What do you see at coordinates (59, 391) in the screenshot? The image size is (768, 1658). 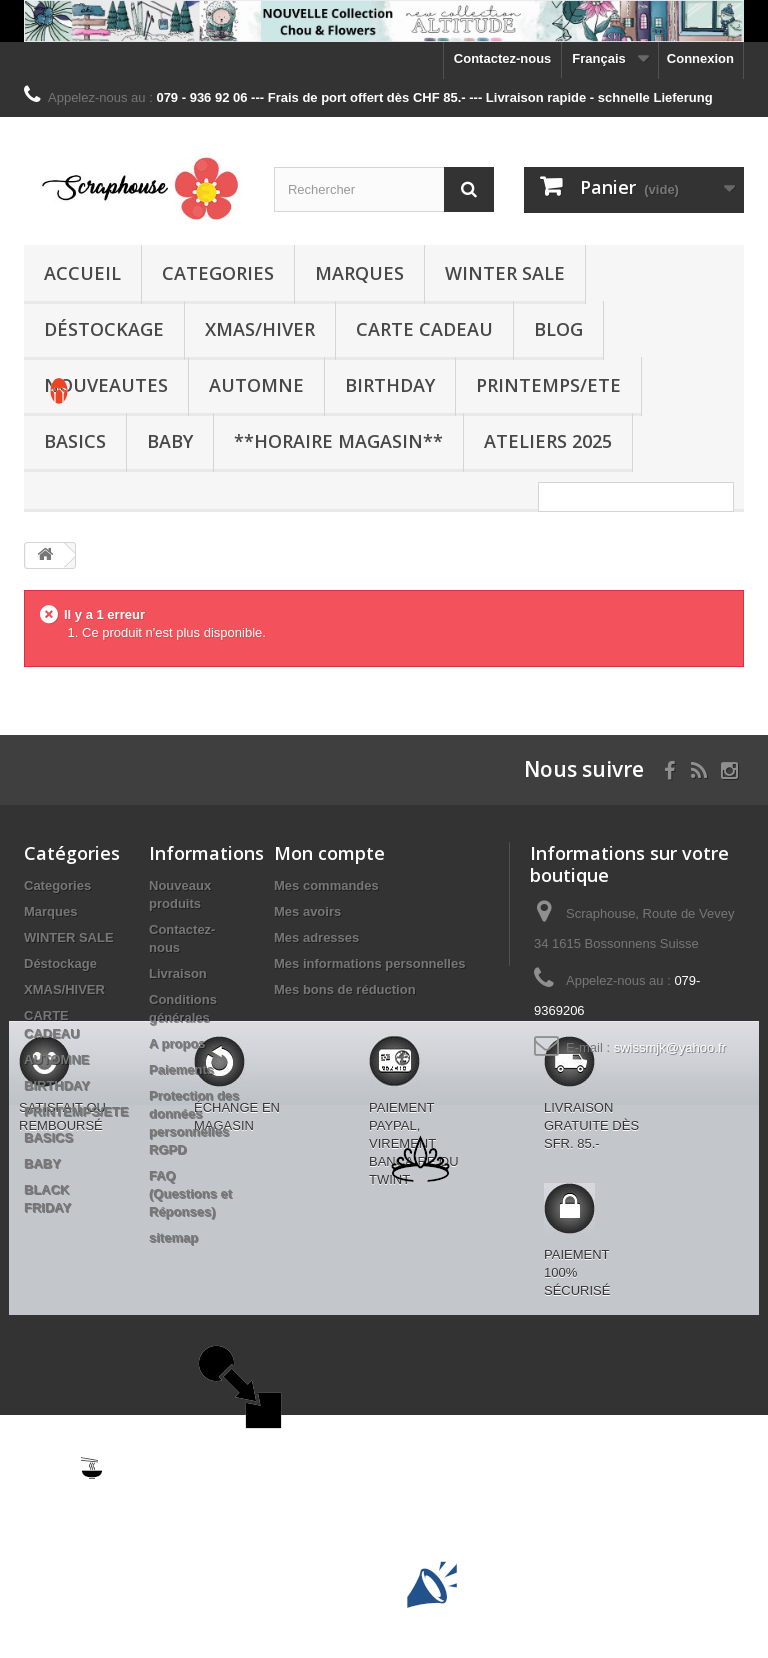 I see `indicates sadness or crying emotion in game` at bounding box center [59, 391].